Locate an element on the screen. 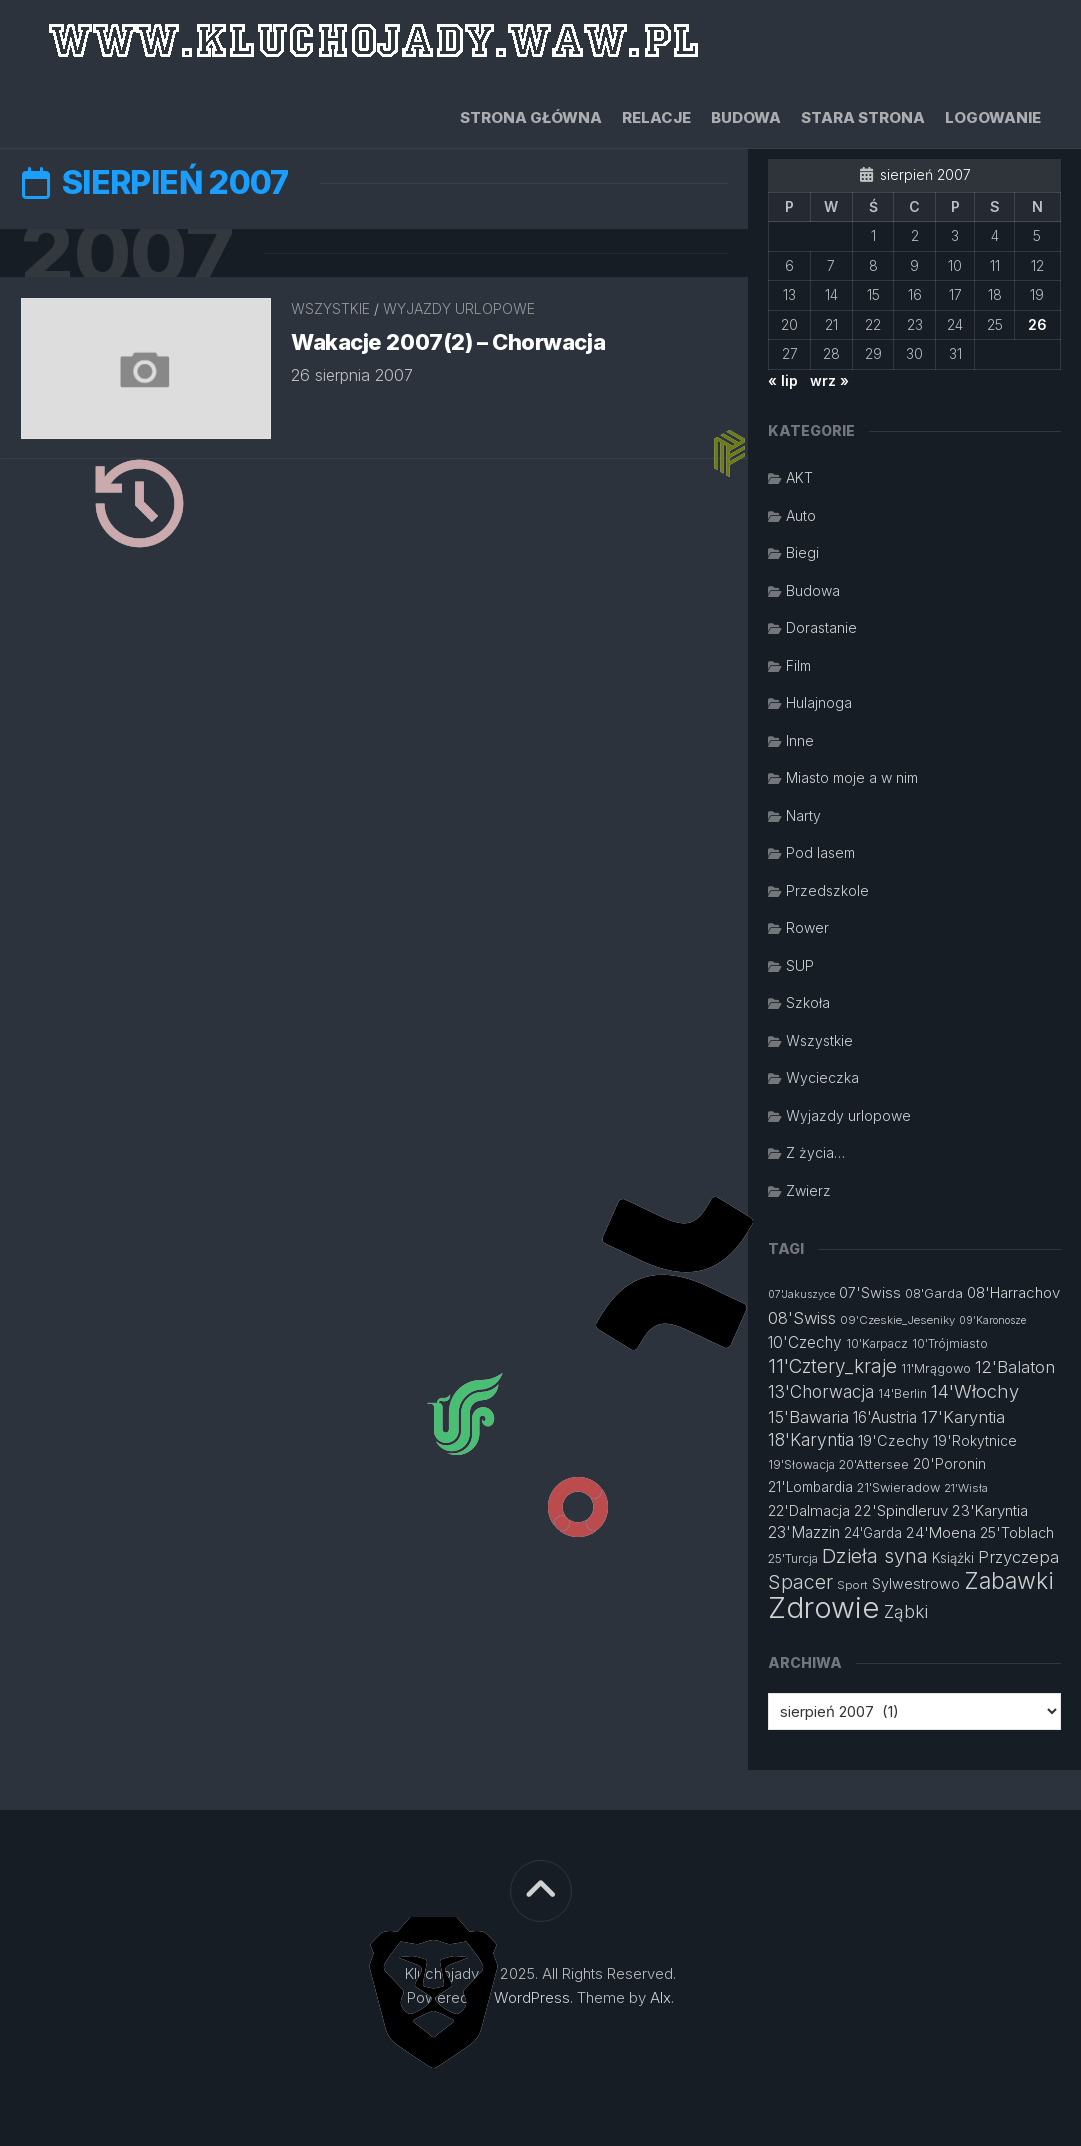 This screenshot has height=2146, width=1081. open Confluence workspace is located at coordinates (674, 1273).